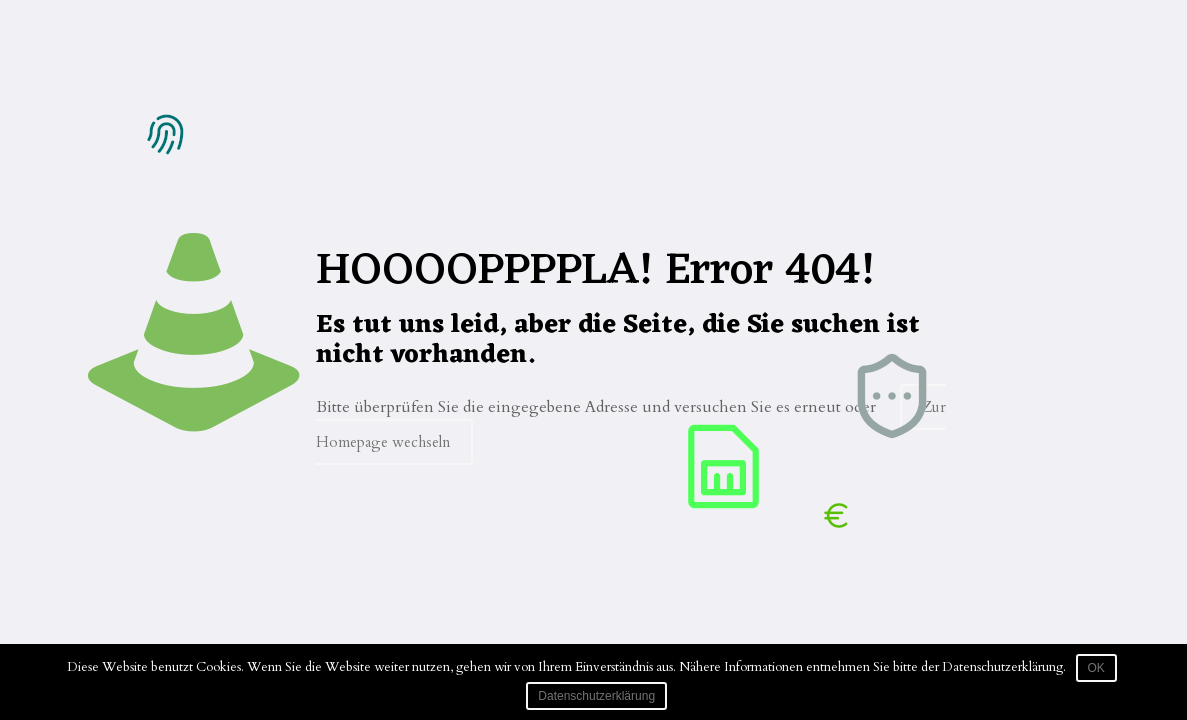 Image resolution: width=1187 pixels, height=720 pixels. I want to click on authenticate with fingerprint, so click(166, 134).